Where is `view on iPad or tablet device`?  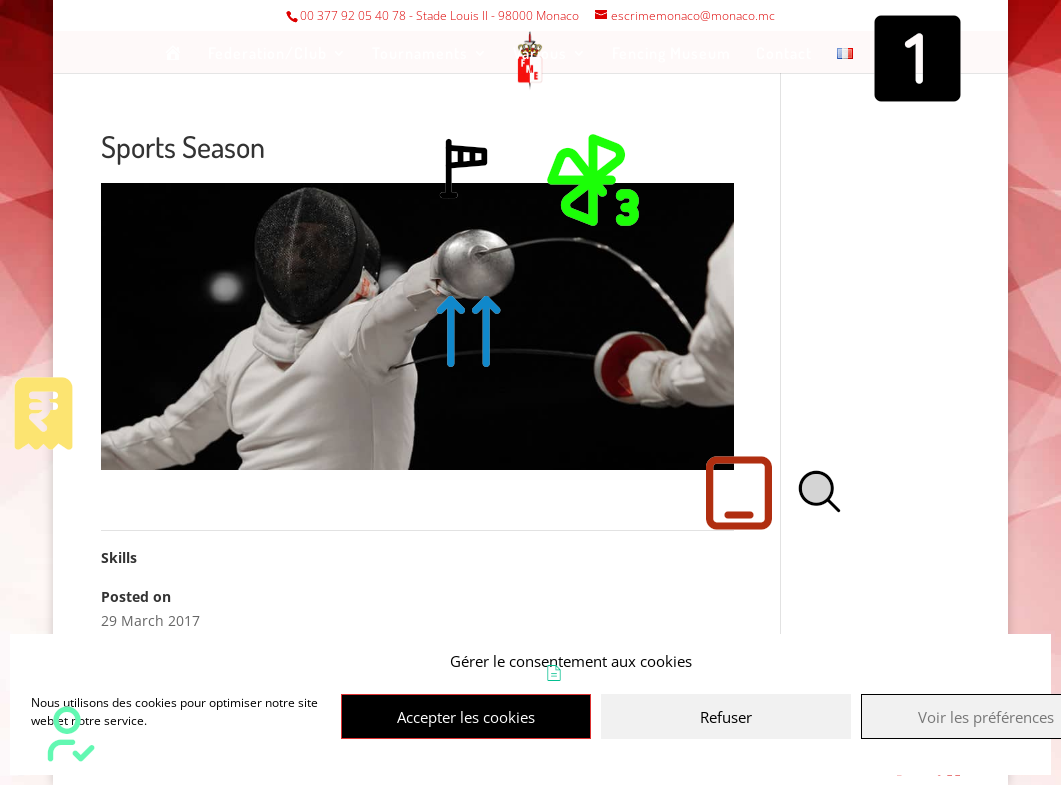 view on iPad or tablet device is located at coordinates (739, 493).